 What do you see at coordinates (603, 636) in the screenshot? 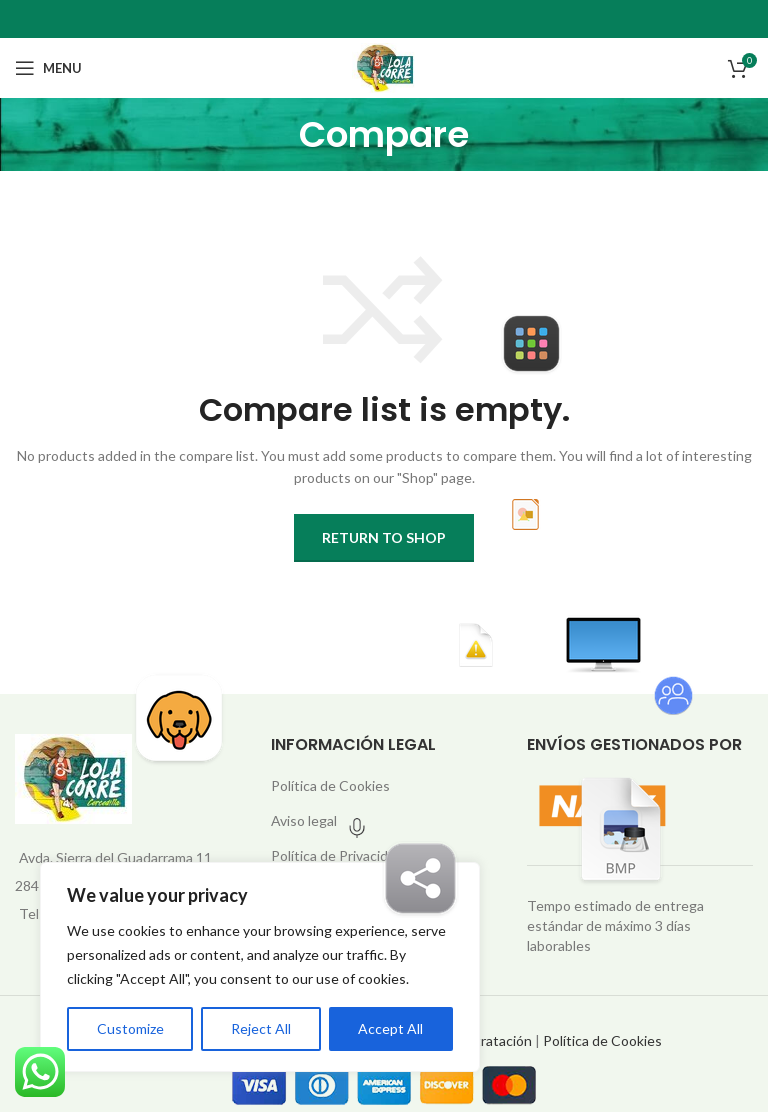
I see `connect to an external display` at bounding box center [603, 636].